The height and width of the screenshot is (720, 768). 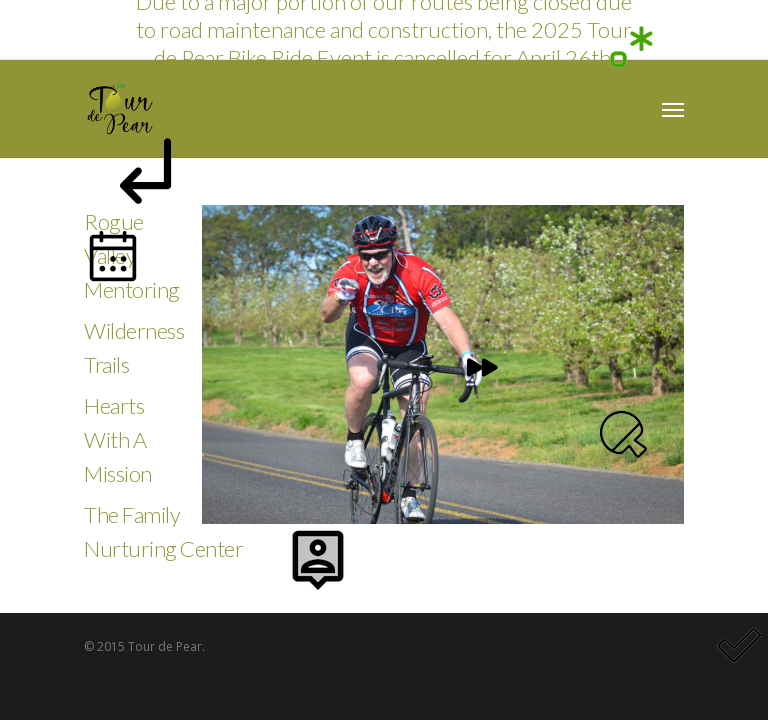 I want to click on skip to the next track, so click(x=482, y=367).